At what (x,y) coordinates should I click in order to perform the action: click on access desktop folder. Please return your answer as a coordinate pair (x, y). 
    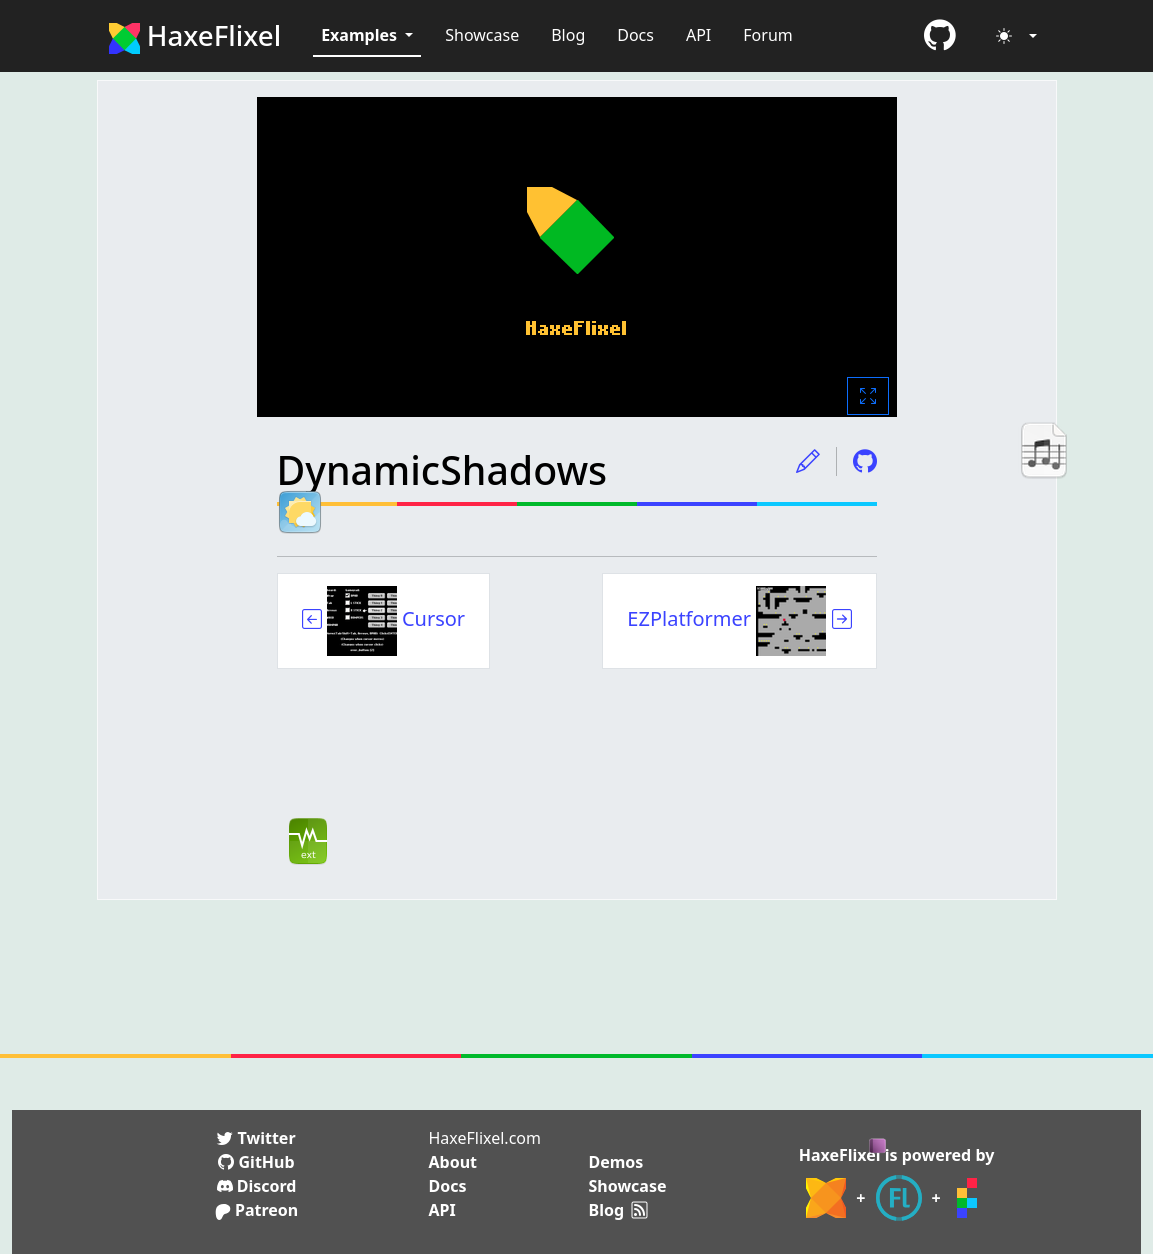
    Looking at the image, I should click on (877, 1145).